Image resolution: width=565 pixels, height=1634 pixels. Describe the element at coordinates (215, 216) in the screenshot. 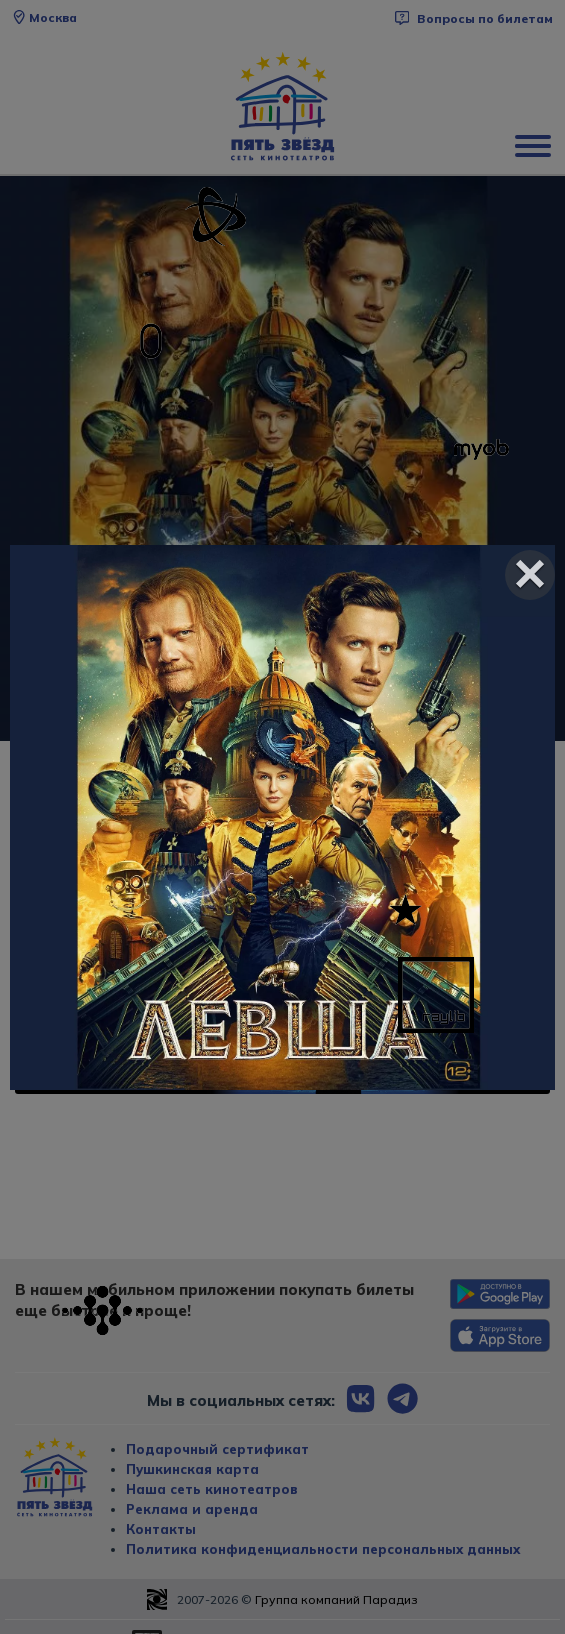

I see `launch Battle.net gaming client` at that location.